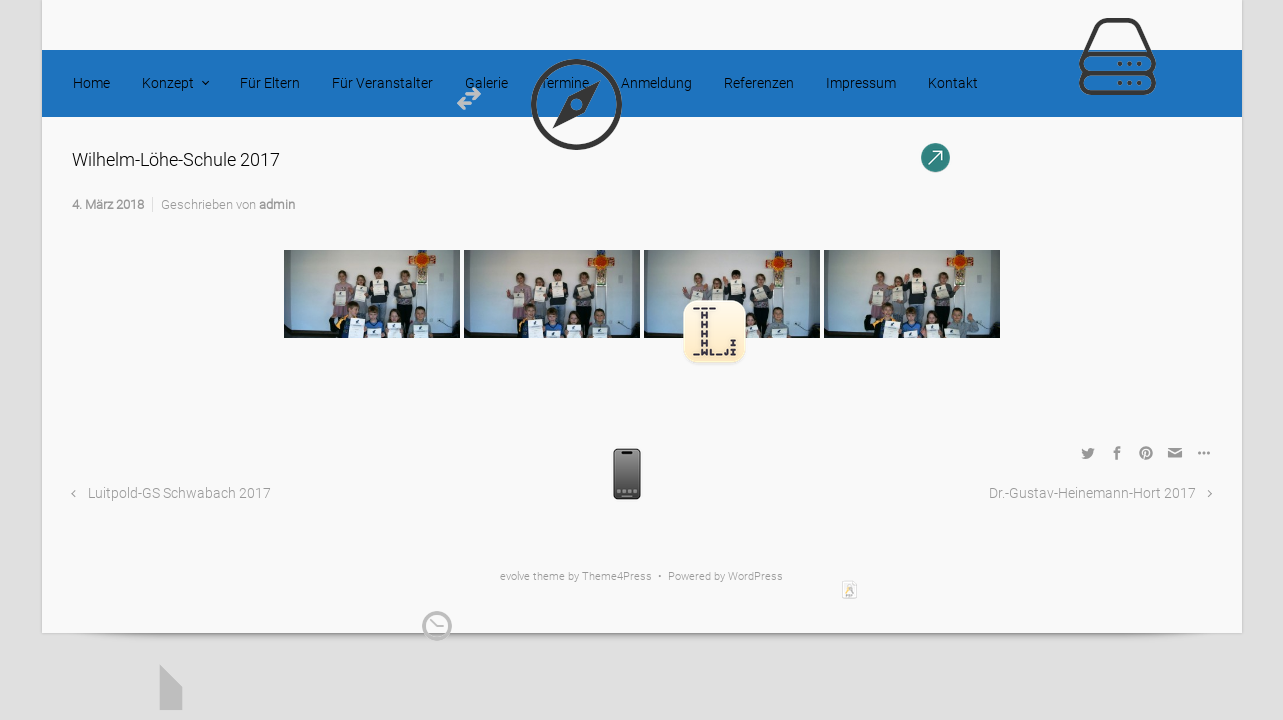 This screenshot has height=720, width=1283. Describe the element at coordinates (171, 687) in the screenshot. I see `move selection cursor to end of text` at that location.